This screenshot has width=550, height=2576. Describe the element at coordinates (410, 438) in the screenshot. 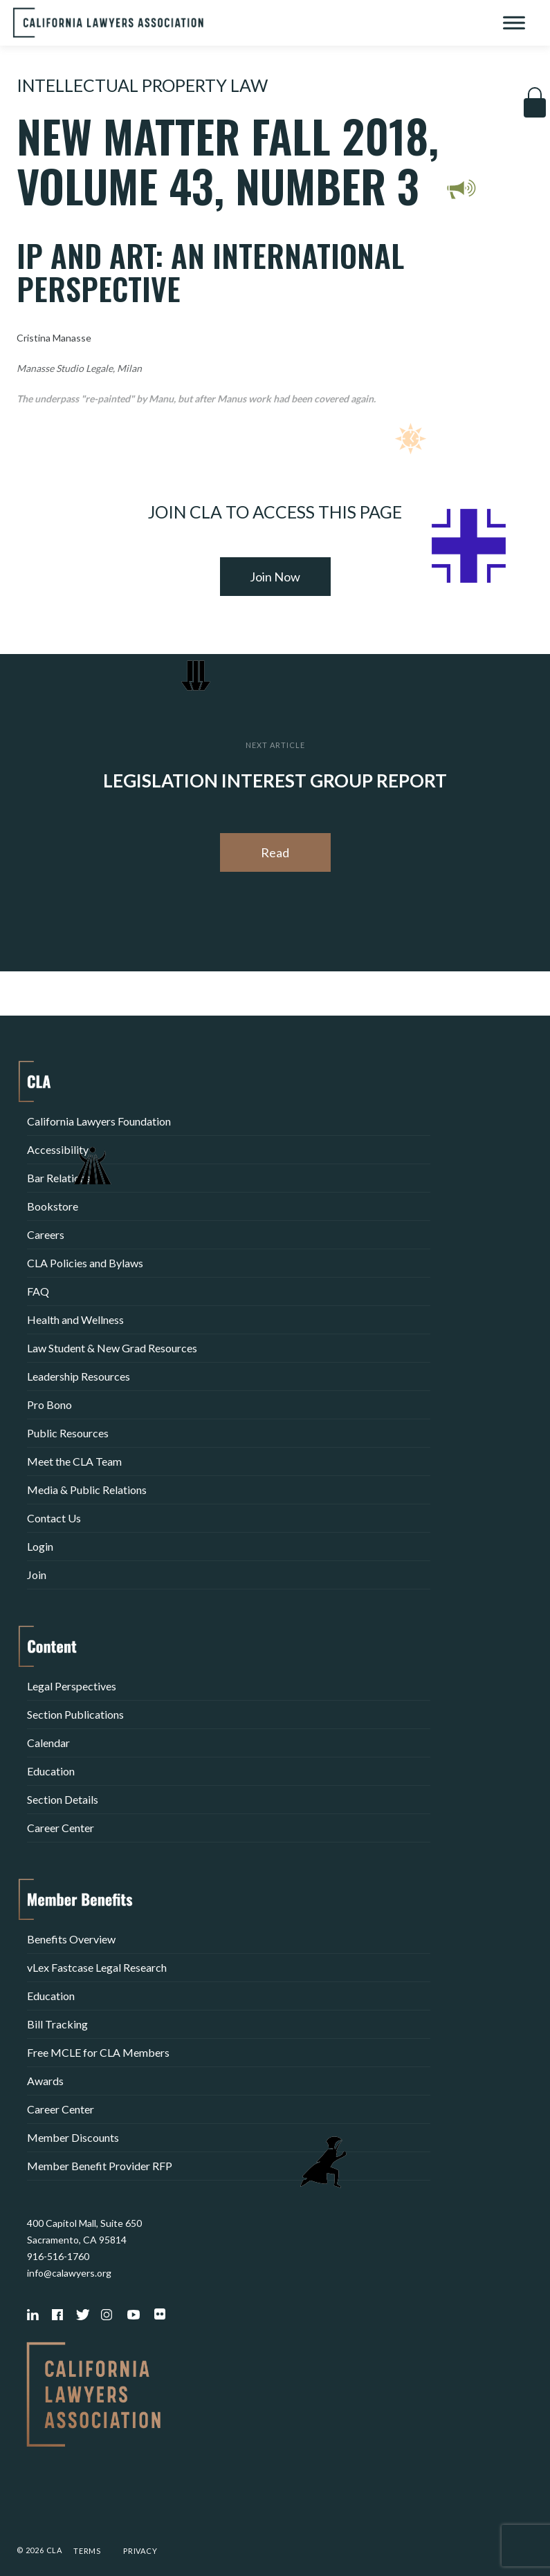

I see `view or set sun-based time settings` at that location.